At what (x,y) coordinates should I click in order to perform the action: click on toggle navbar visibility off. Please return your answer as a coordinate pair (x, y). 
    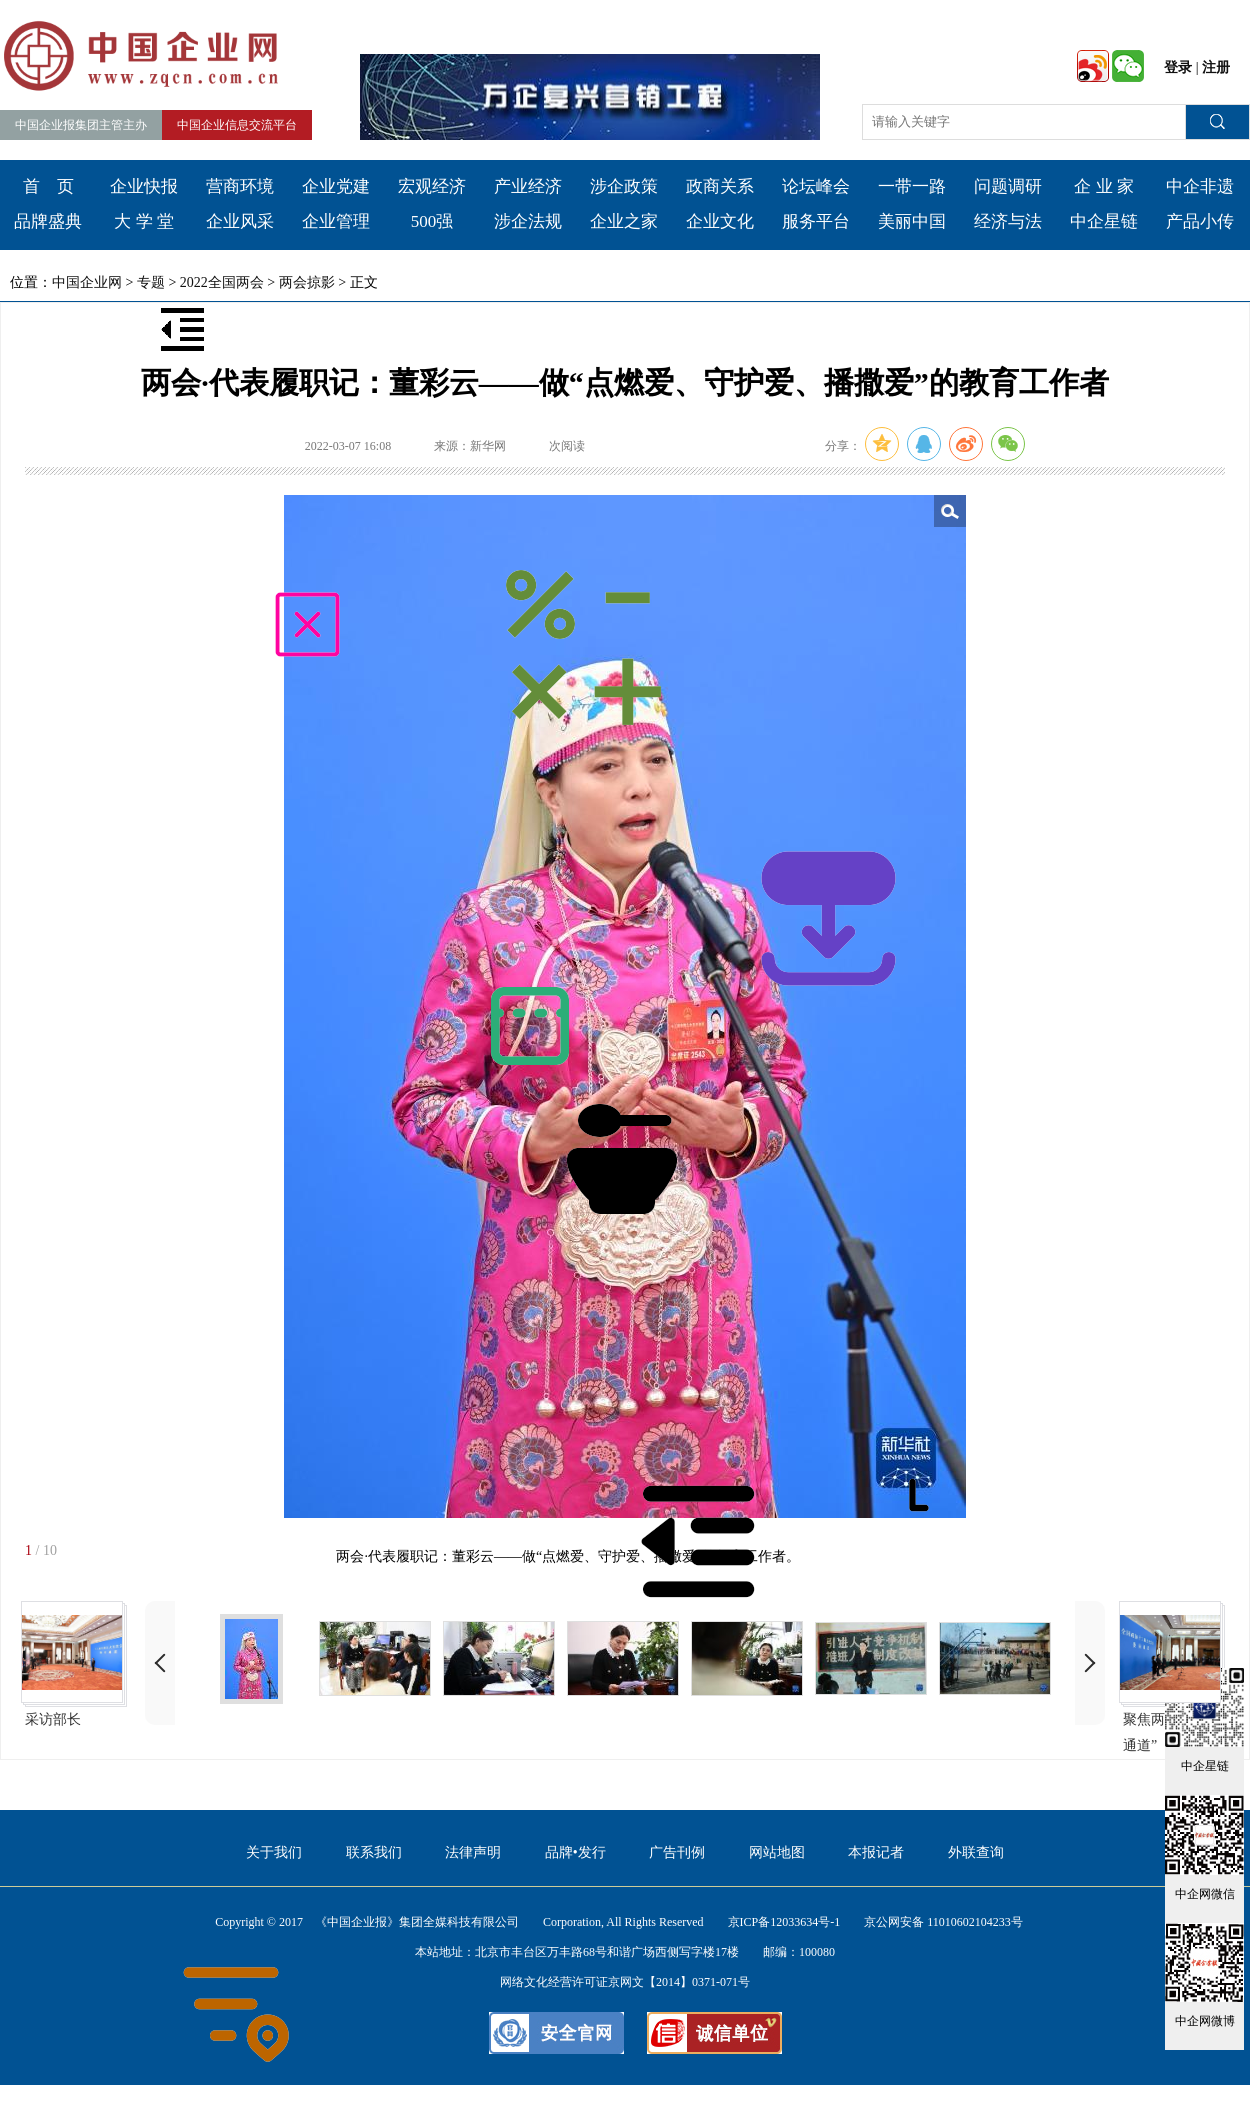
    Looking at the image, I should click on (530, 1026).